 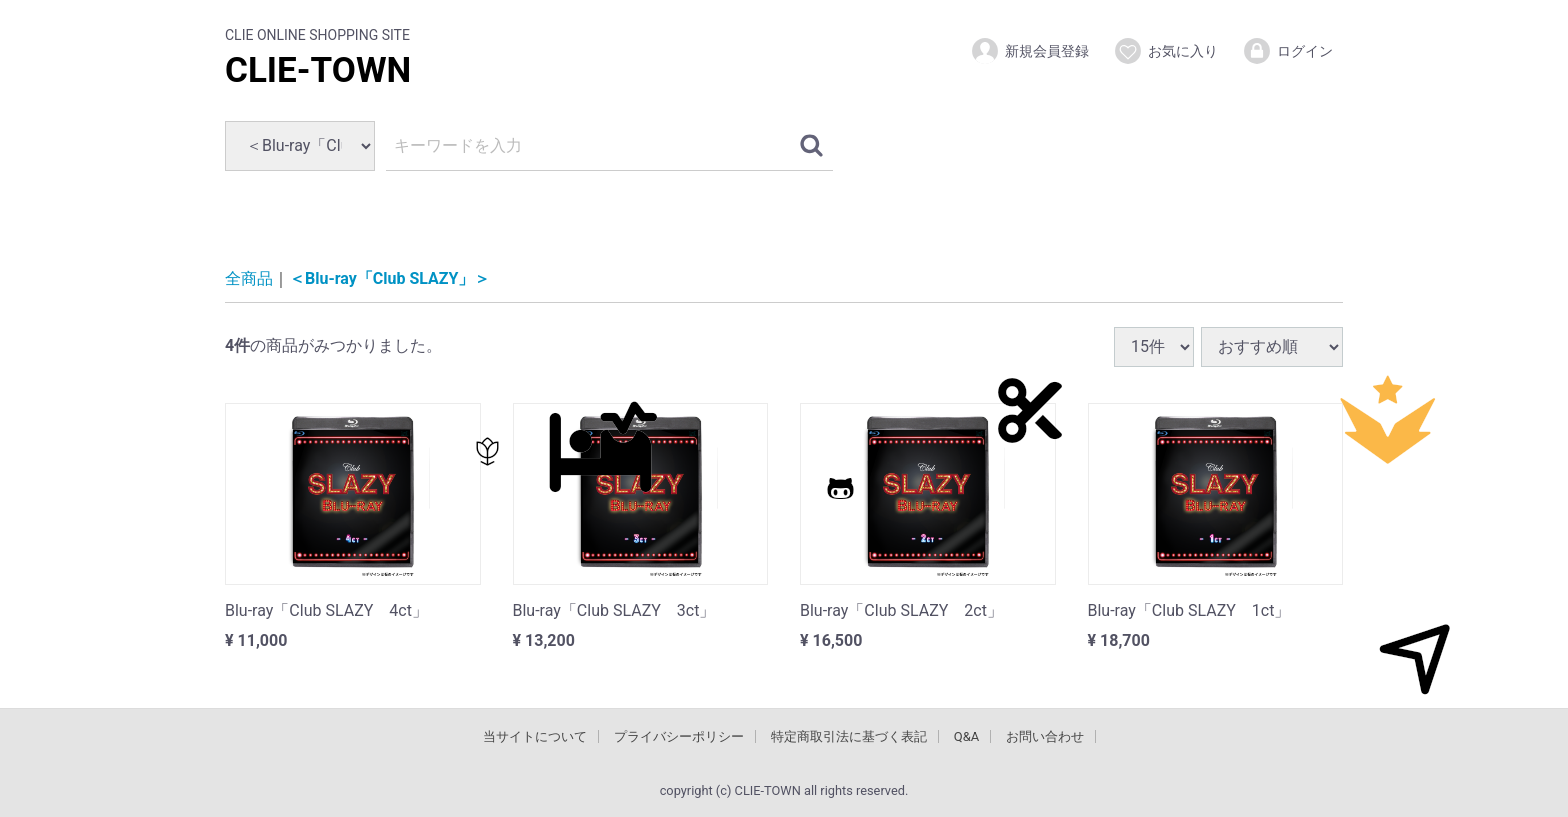 What do you see at coordinates (600, 452) in the screenshot?
I see `view patient procedures or medical records` at bounding box center [600, 452].